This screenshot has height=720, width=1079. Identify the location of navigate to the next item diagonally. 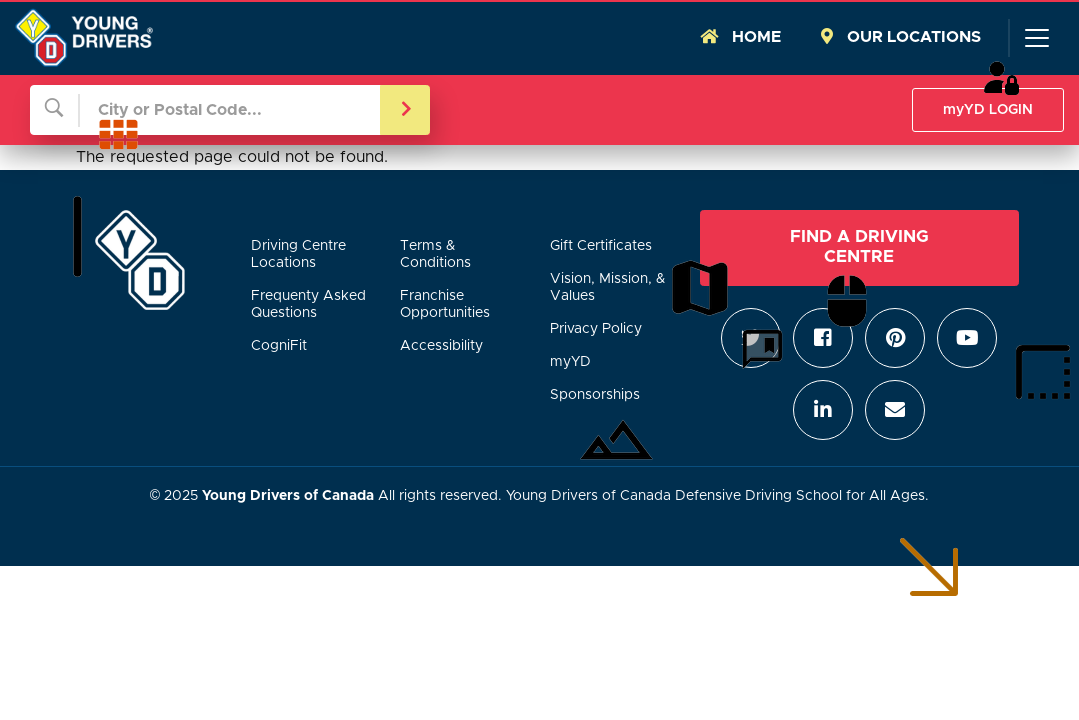
(929, 567).